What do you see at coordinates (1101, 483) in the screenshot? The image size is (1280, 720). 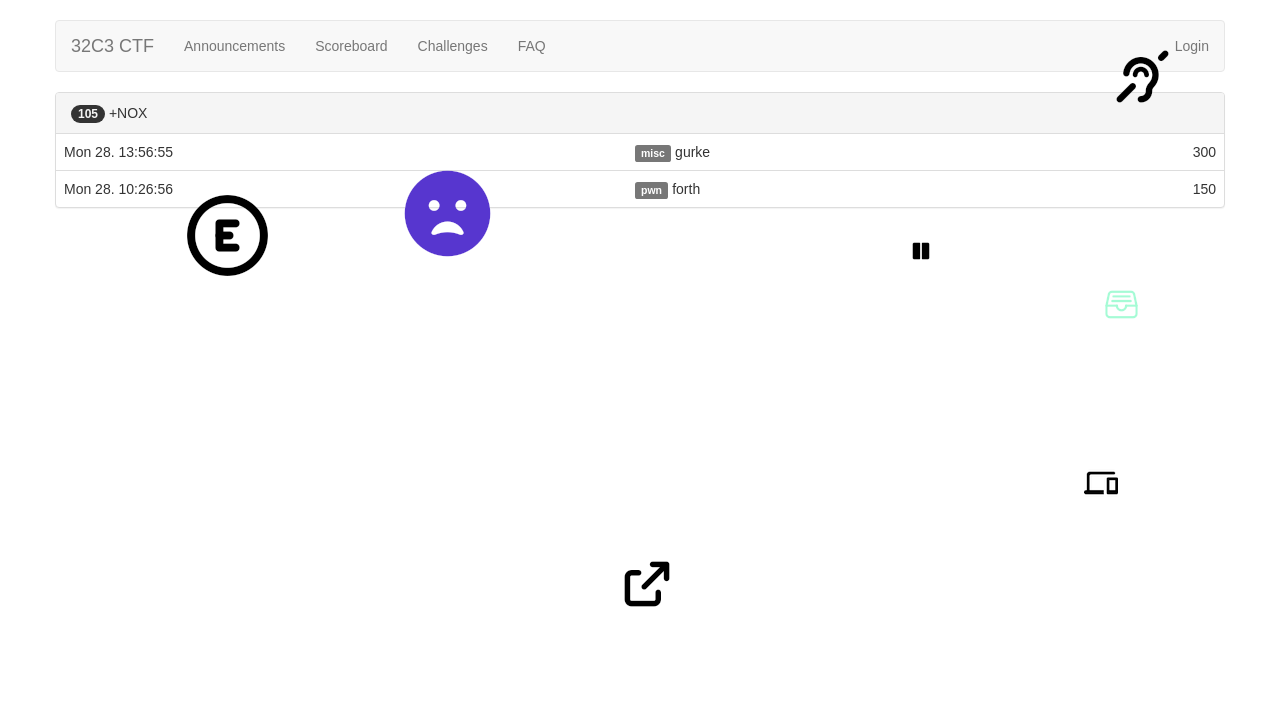 I see `view connected devices` at bounding box center [1101, 483].